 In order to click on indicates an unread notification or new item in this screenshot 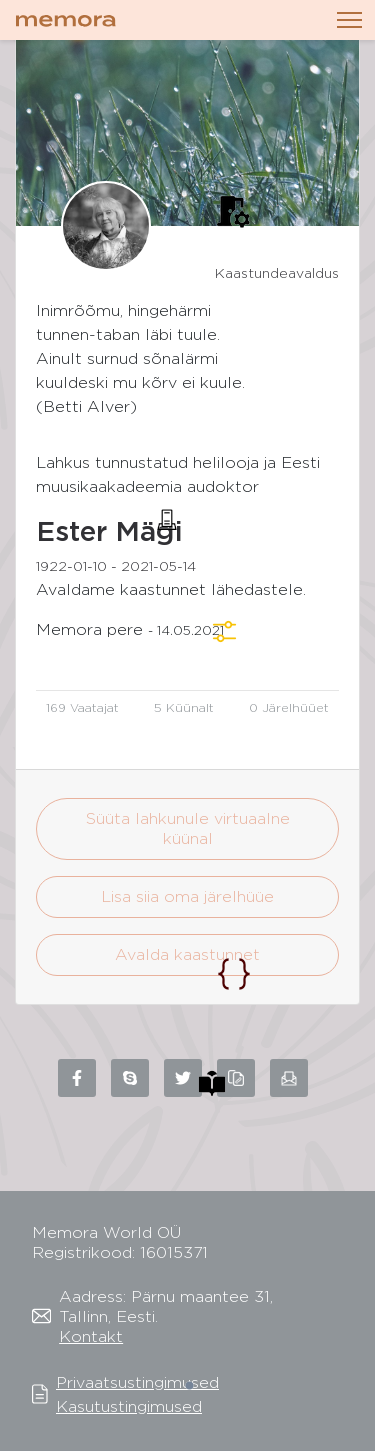, I will do `click(189, 1385)`.